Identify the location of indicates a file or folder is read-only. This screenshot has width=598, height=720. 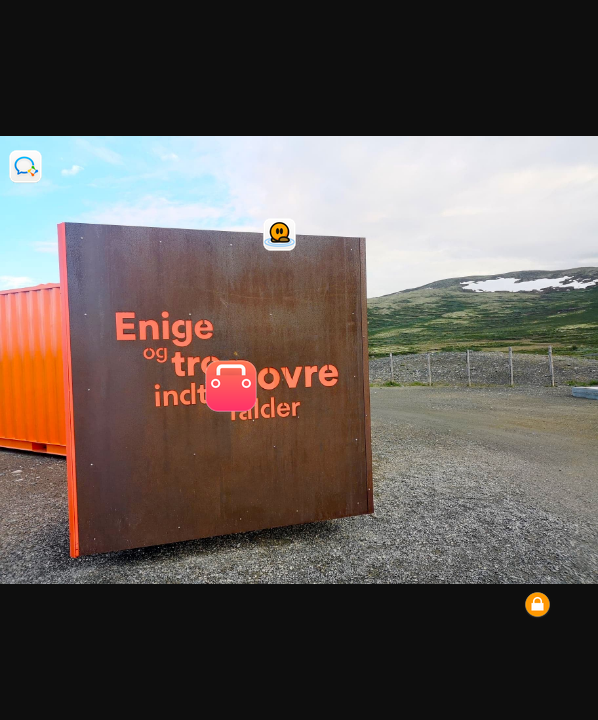
(537, 604).